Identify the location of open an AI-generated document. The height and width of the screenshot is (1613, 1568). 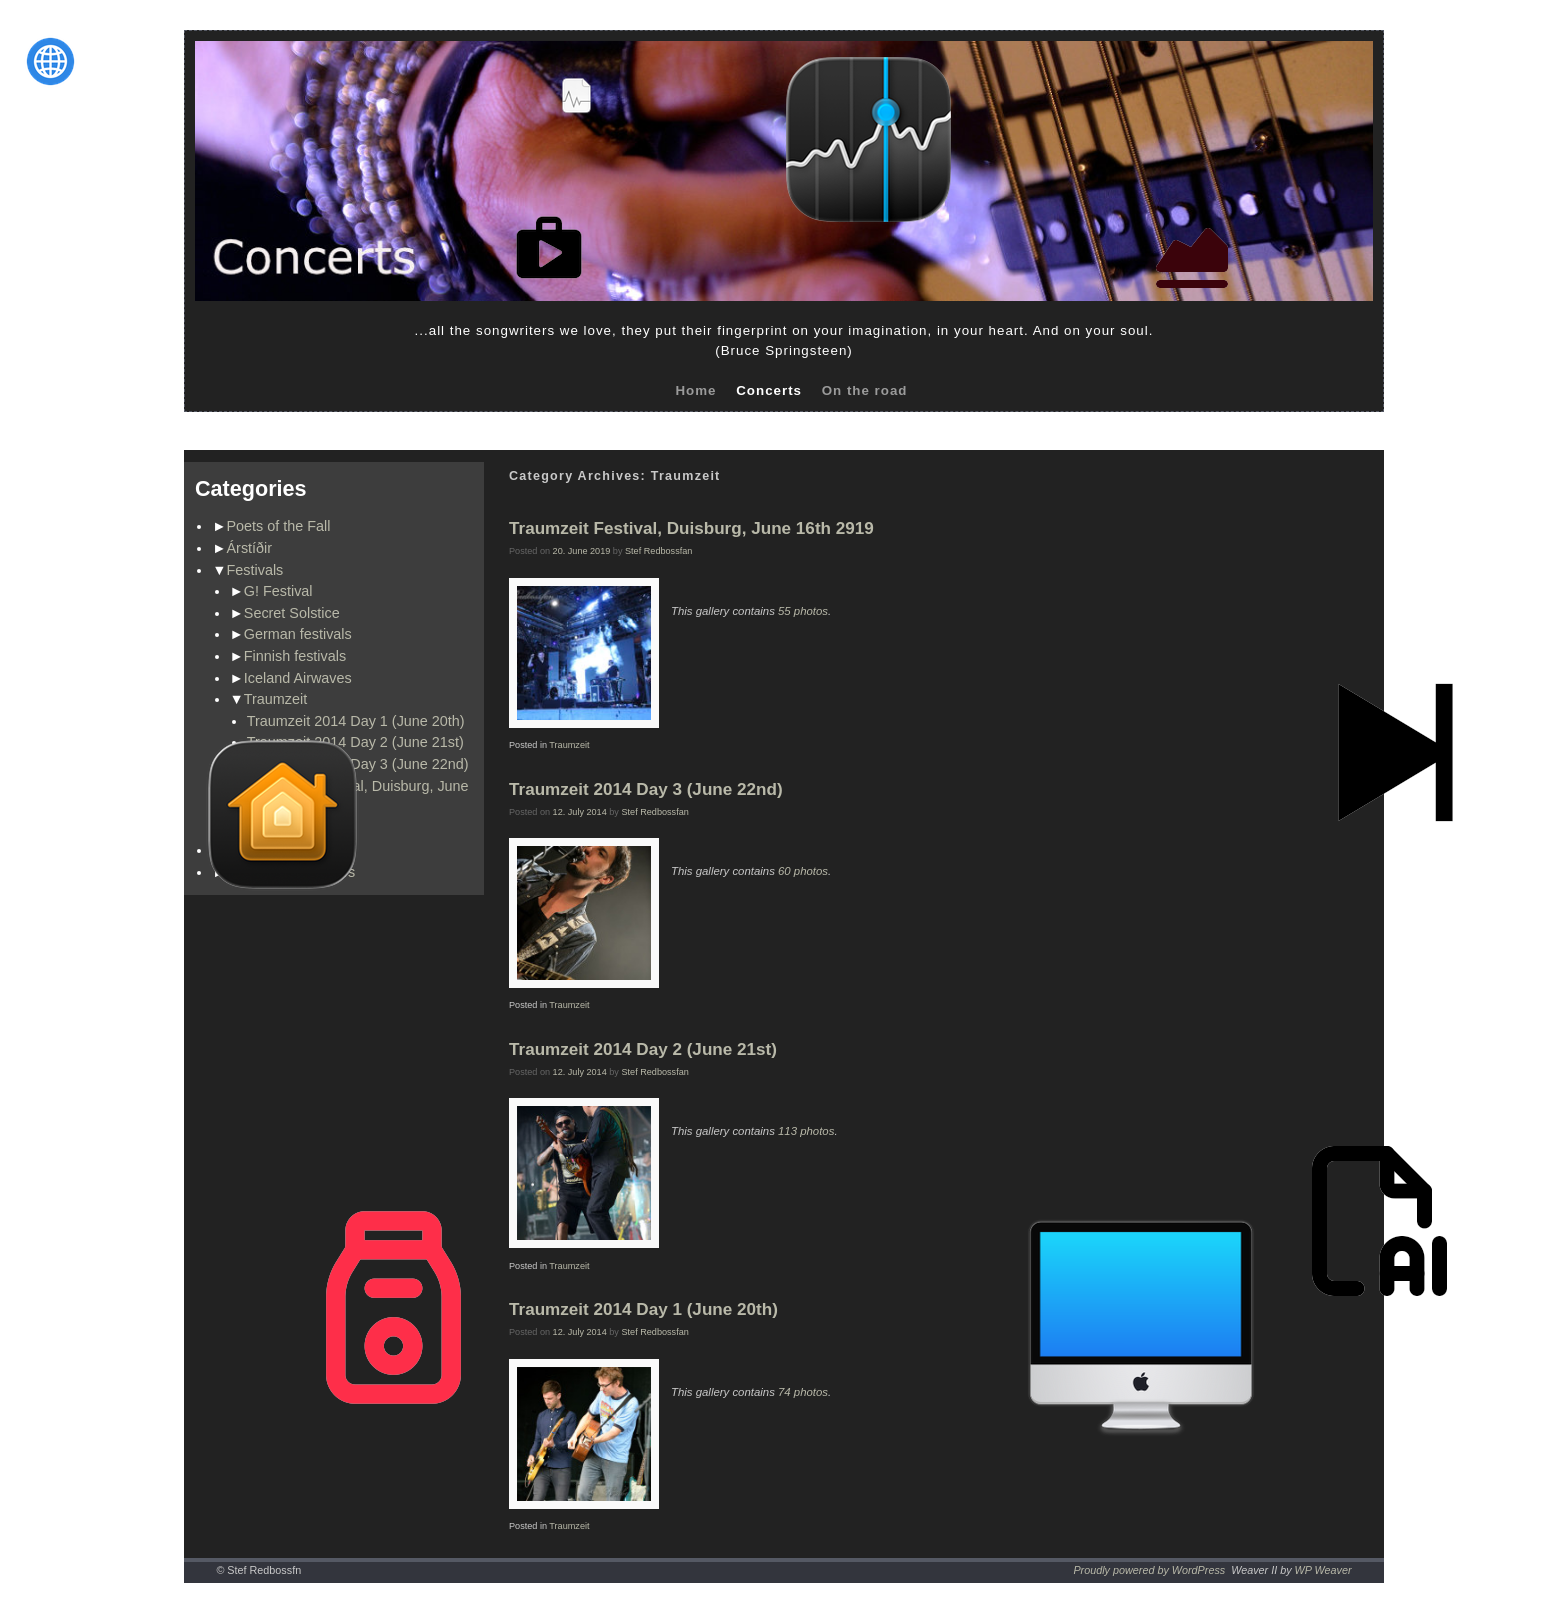
(1372, 1221).